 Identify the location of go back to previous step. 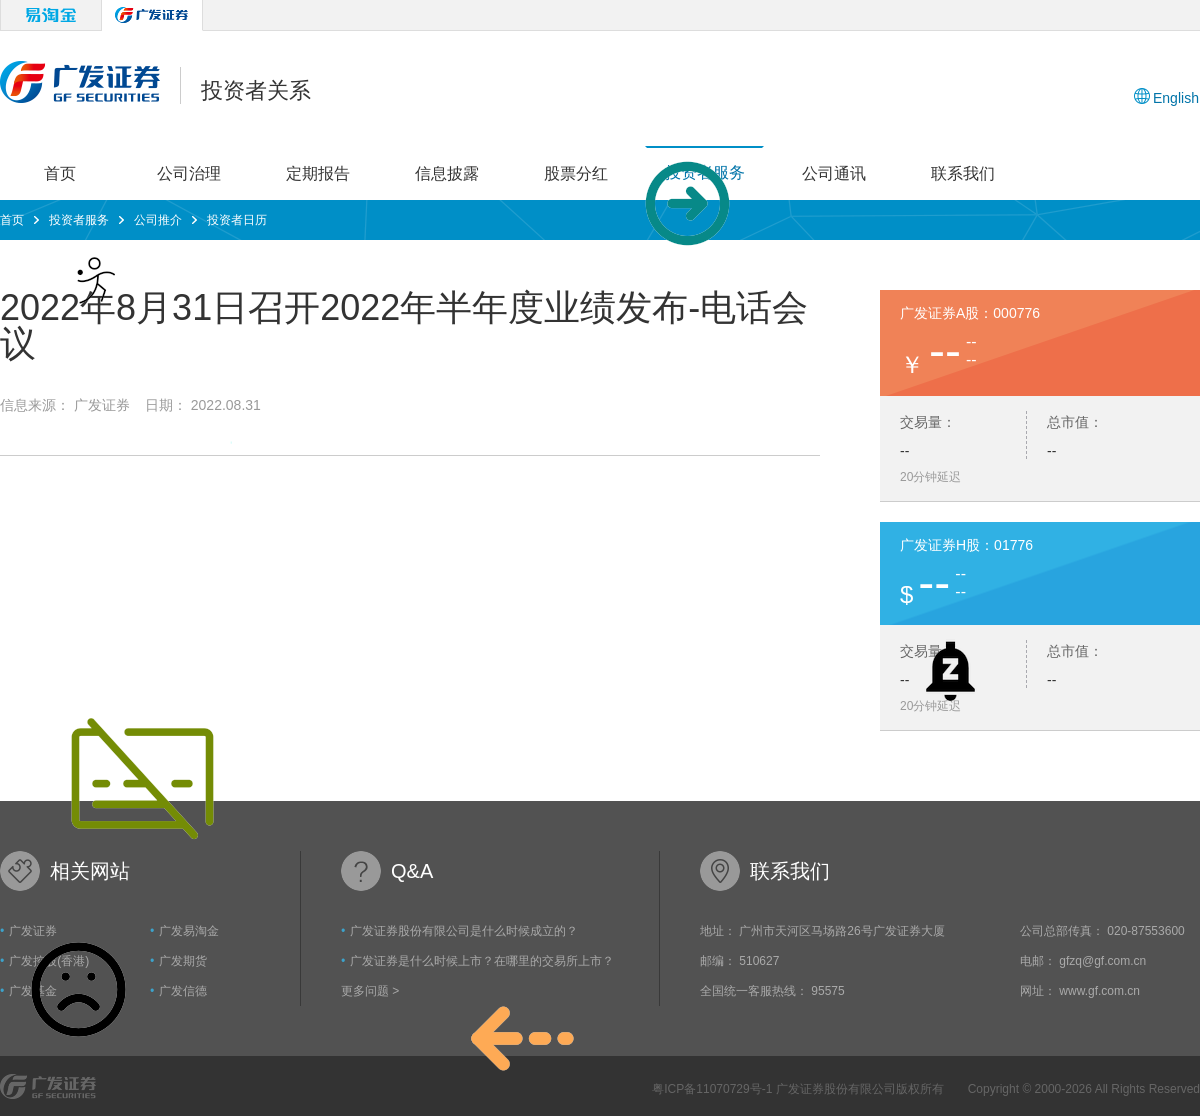
(522, 1038).